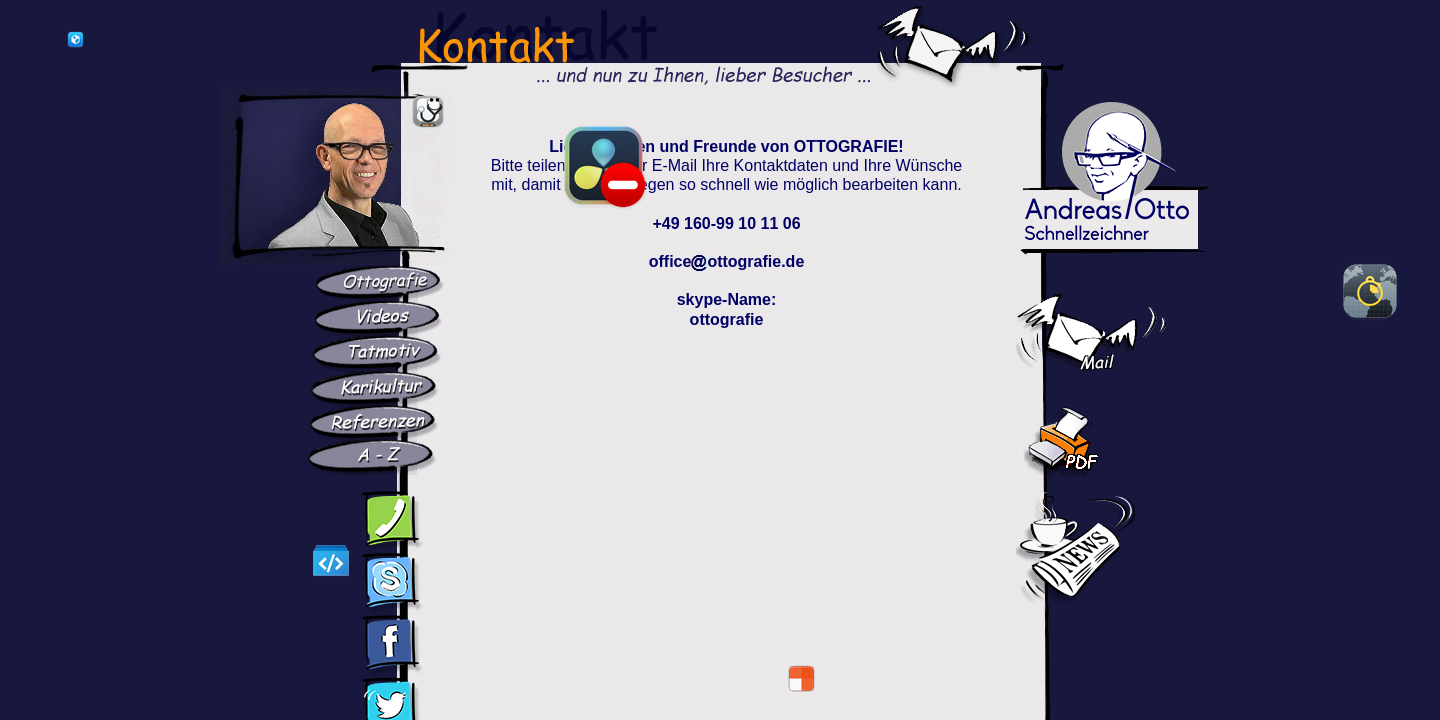  Describe the element at coordinates (1370, 291) in the screenshot. I see `manage browser cookie settings` at that location.